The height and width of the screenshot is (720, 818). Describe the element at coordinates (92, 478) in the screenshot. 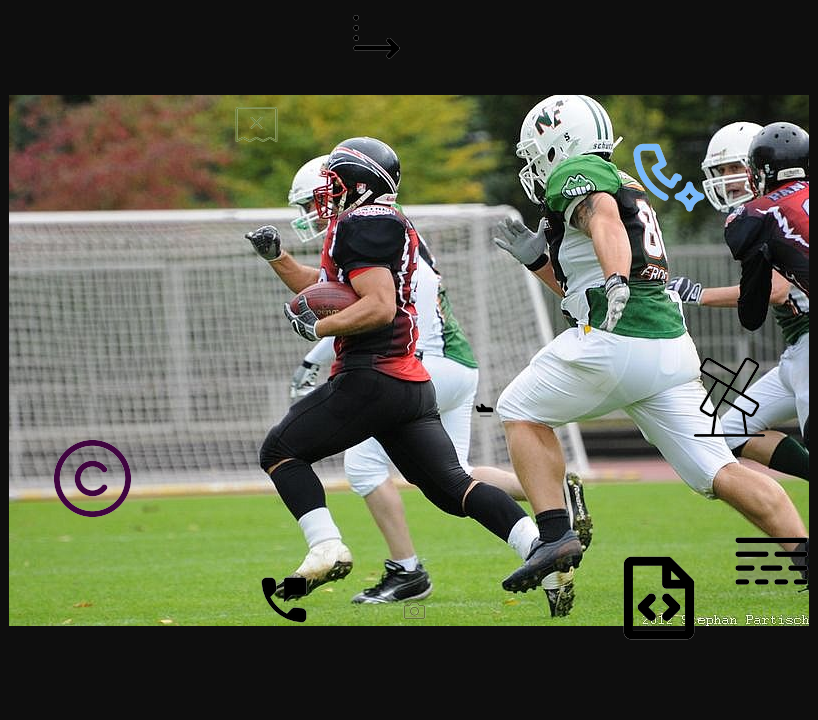

I see `indicates copyrighted content` at that location.